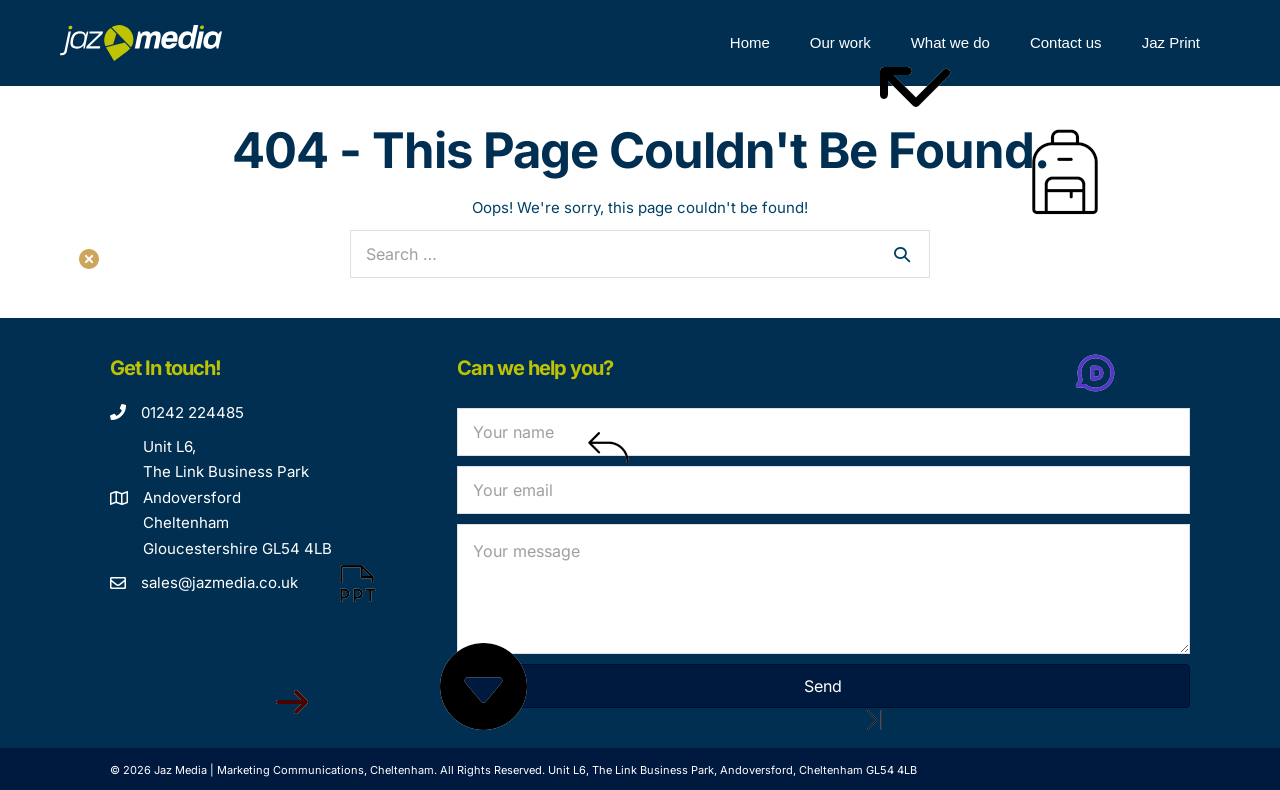  What do you see at coordinates (1096, 373) in the screenshot?
I see `disqus commenting platform logo` at bounding box center [1096, 373].